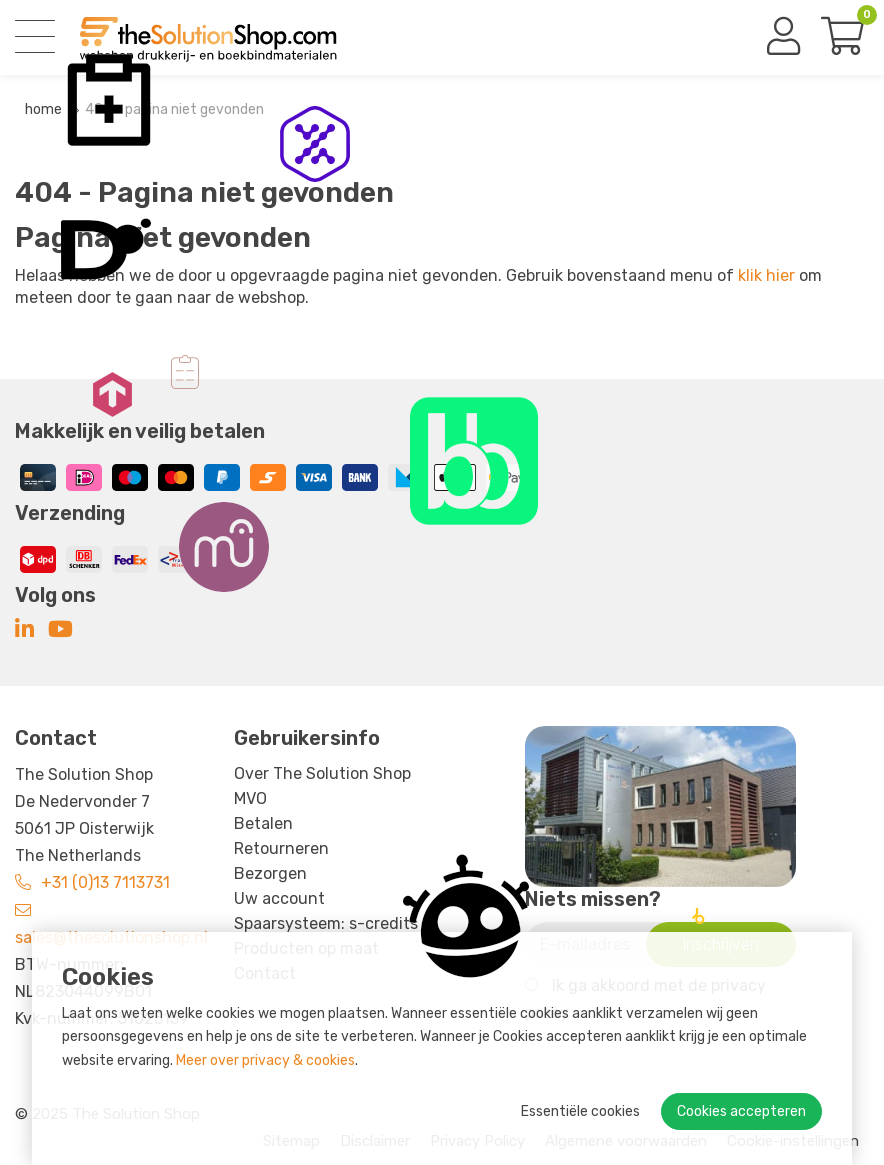  What do you see at coordinates (109, 100) in the screenshot?
I see `view medical records or health dossier` at bounding box center [109, 100].